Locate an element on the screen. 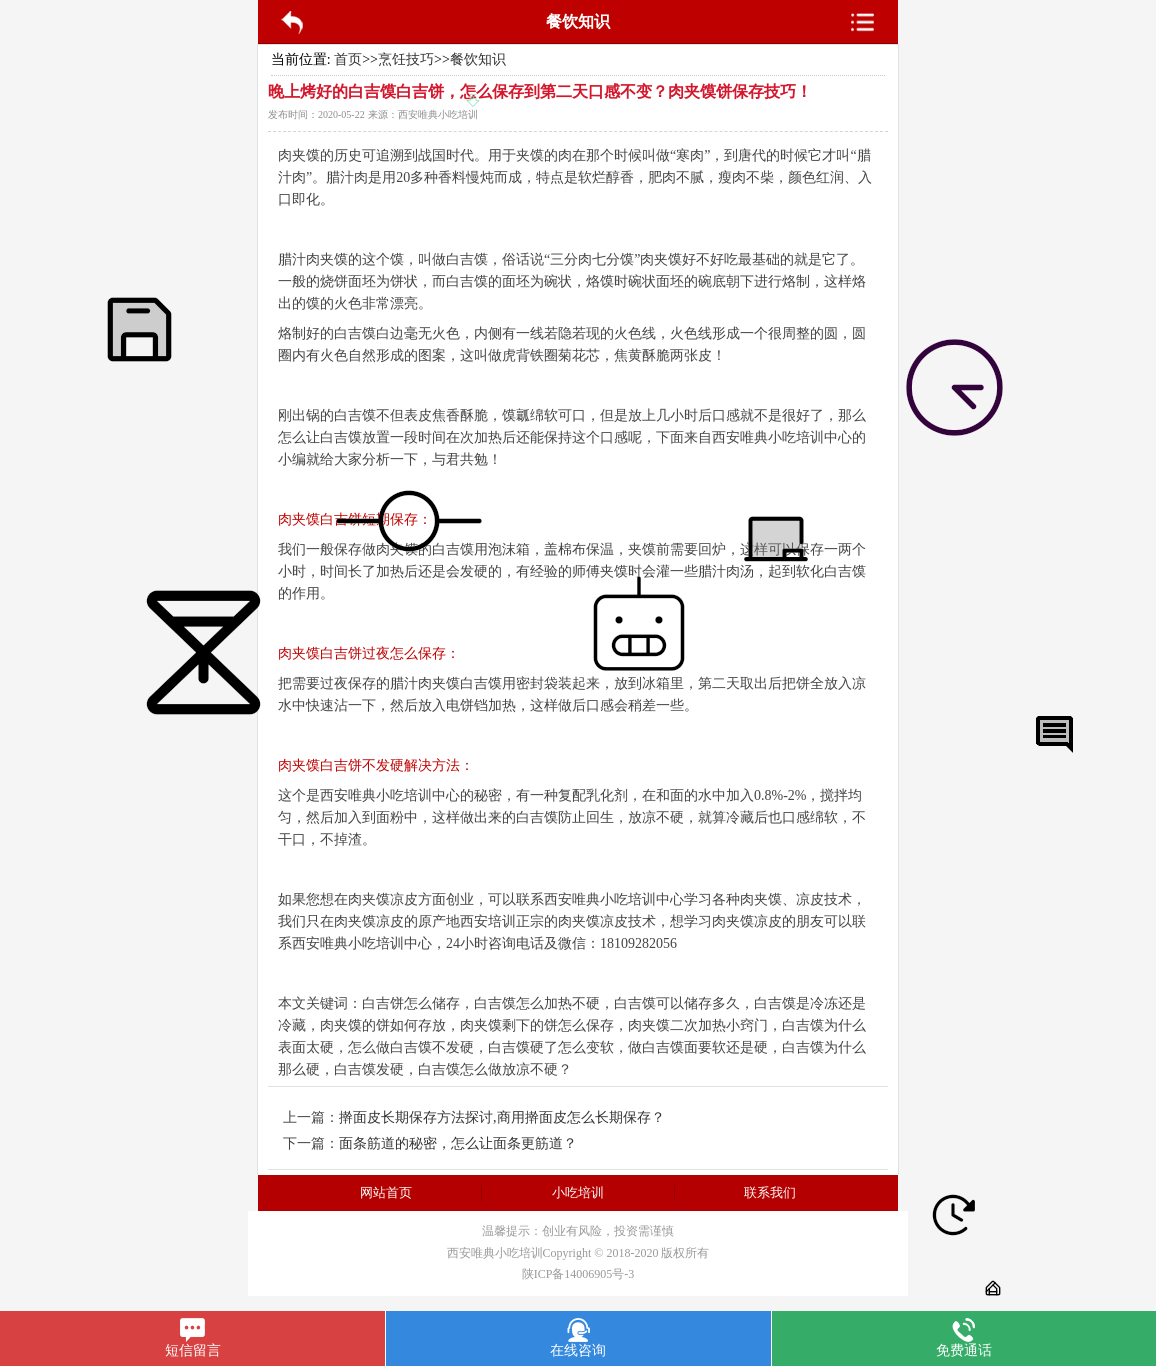 Image resolution: width=1156 pixels, height=1366 pixels. indicates a task or process in progress is located at coordinates (203, 652).